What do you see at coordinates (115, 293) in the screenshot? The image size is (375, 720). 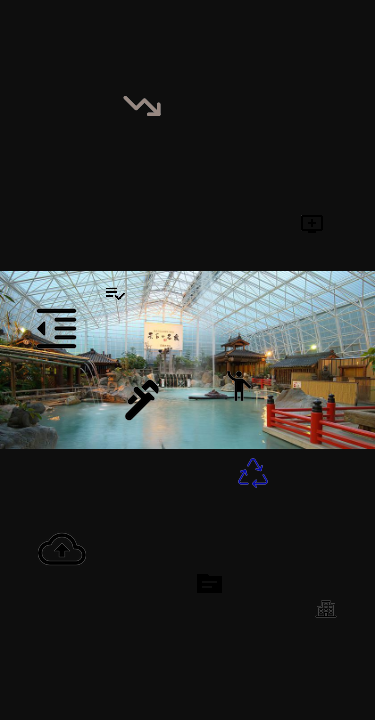 I see `item successfully added to playlist` at bounding box center [115, 293].